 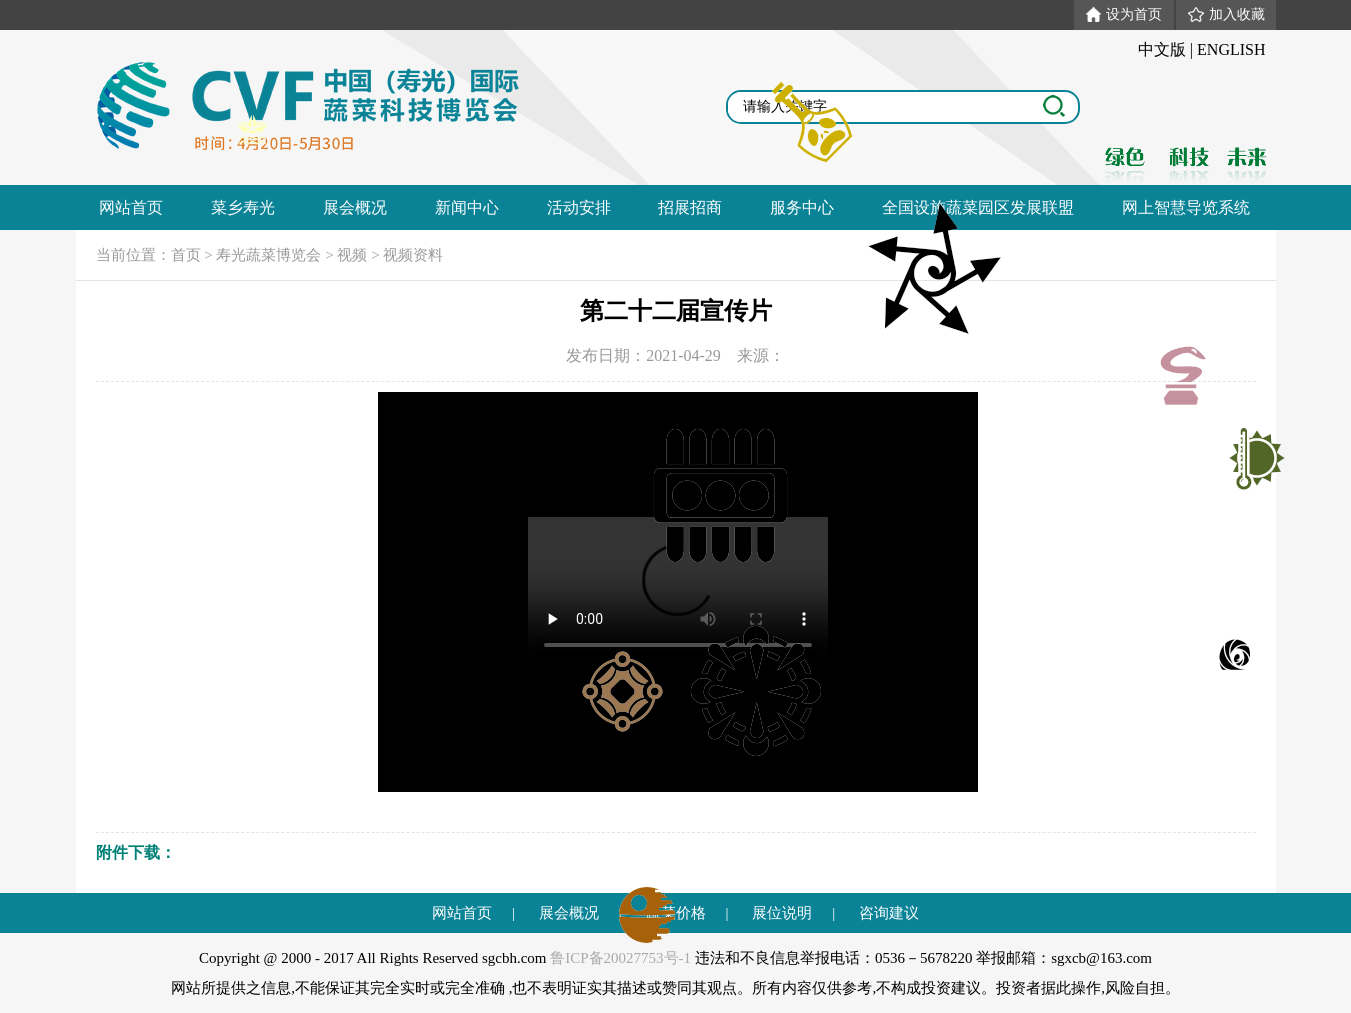 I want to click on send a message or note, so click(x=252, y=129).